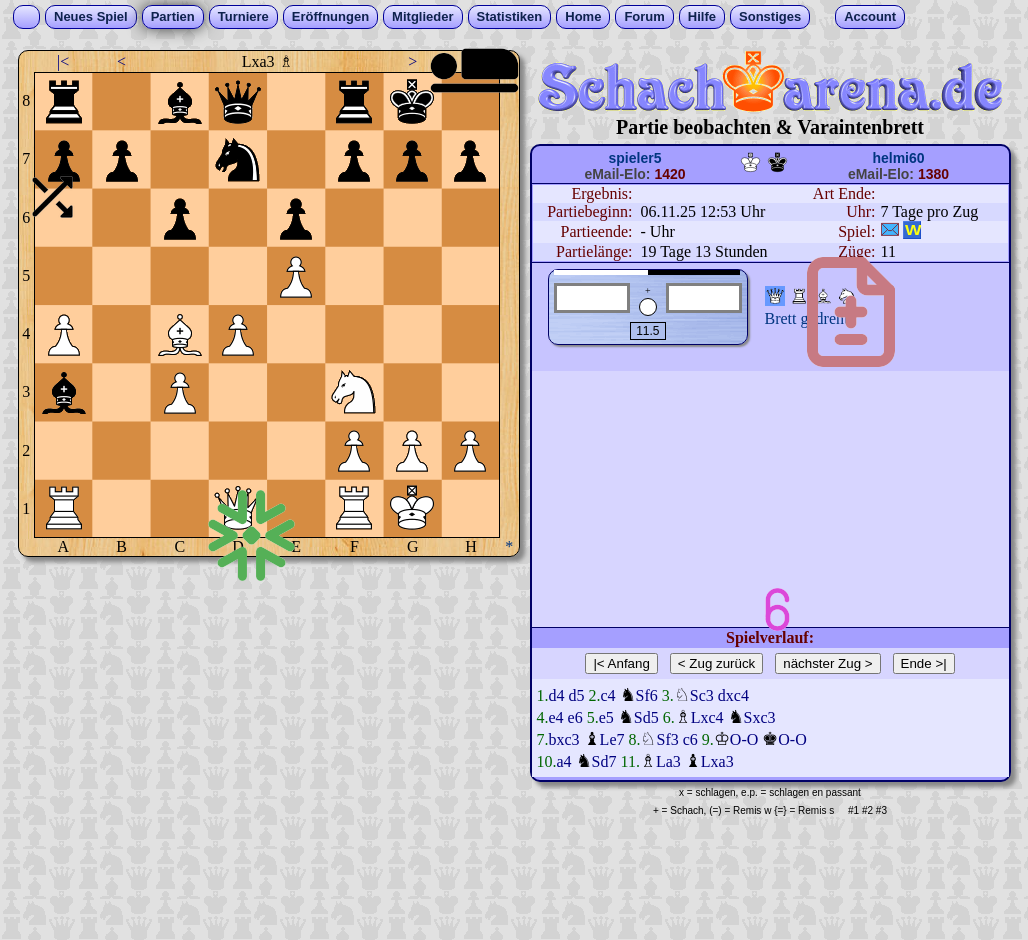 This screenshot has width=1028, height=940. What do you see at coordinates (474, 70) in the screenshot?
I see `view hotel or accommodation options` at bounding box center [474, 70].